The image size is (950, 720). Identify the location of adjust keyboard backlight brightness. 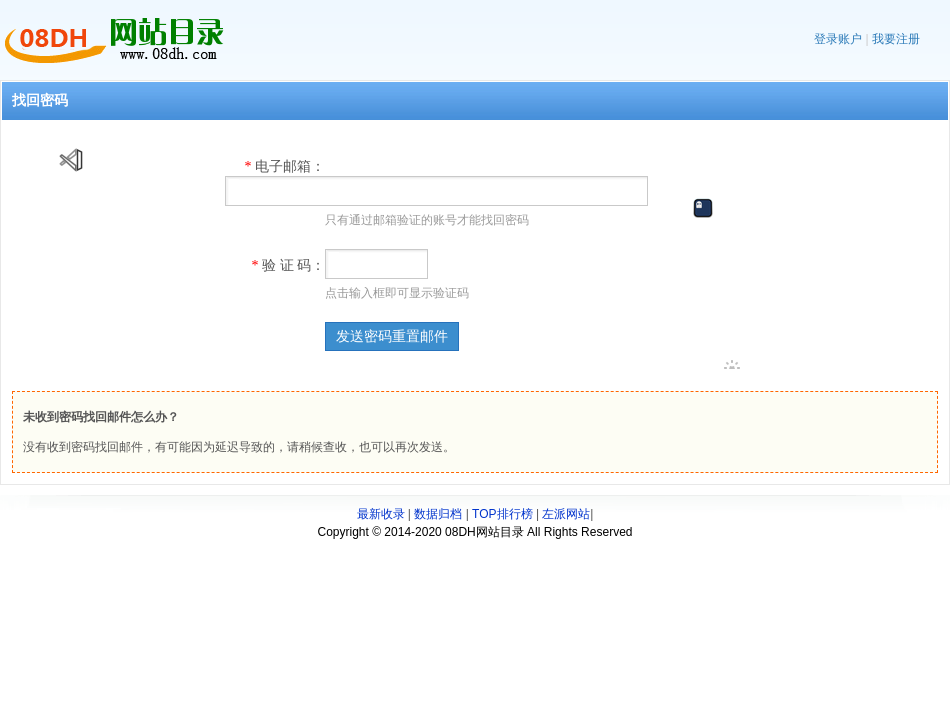
(732, 365).